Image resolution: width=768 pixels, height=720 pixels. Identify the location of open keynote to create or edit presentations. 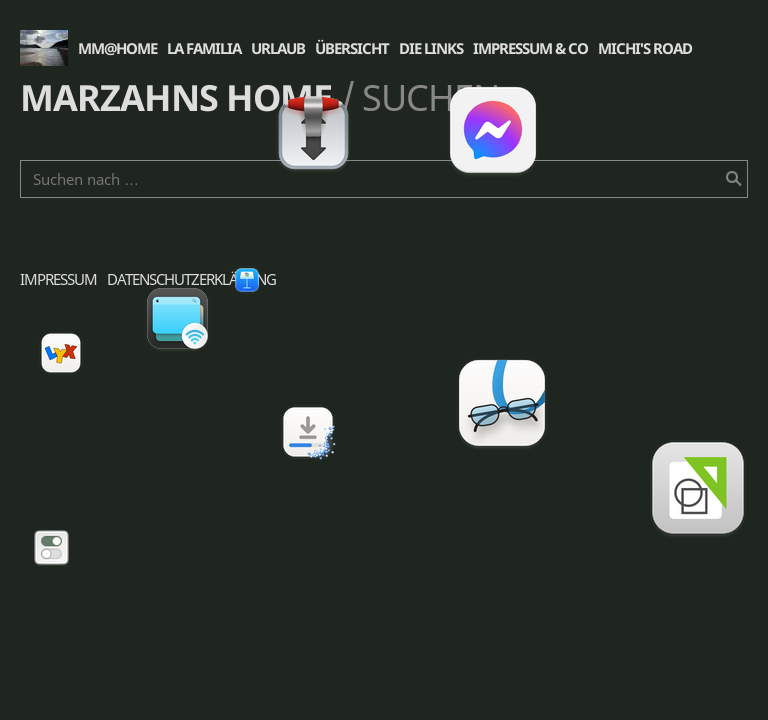
(247, 280).